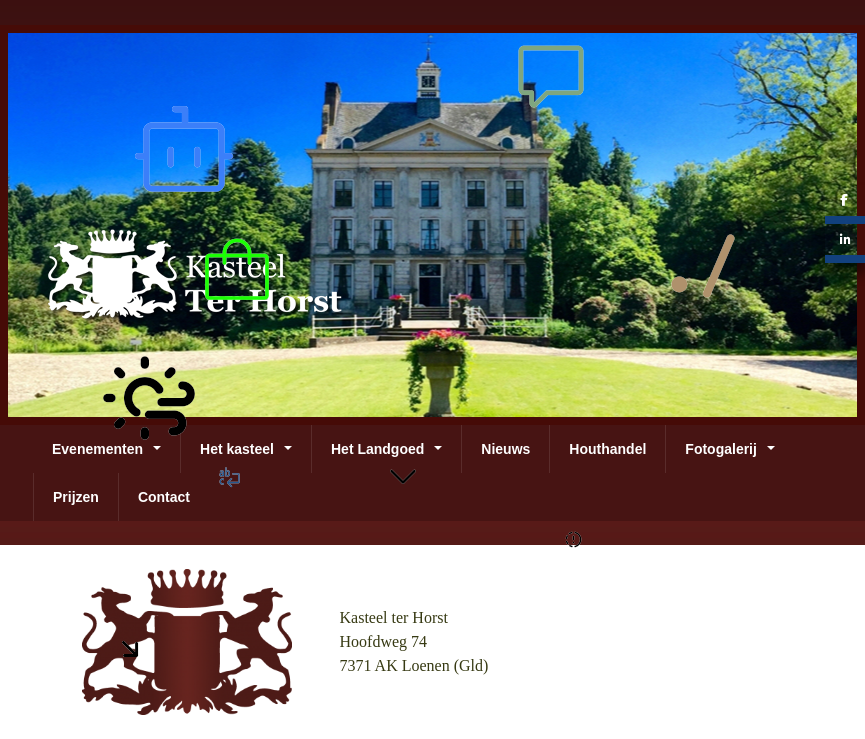  I want to click on indicates a task in progress with a warning or issue, so click(573, 539).